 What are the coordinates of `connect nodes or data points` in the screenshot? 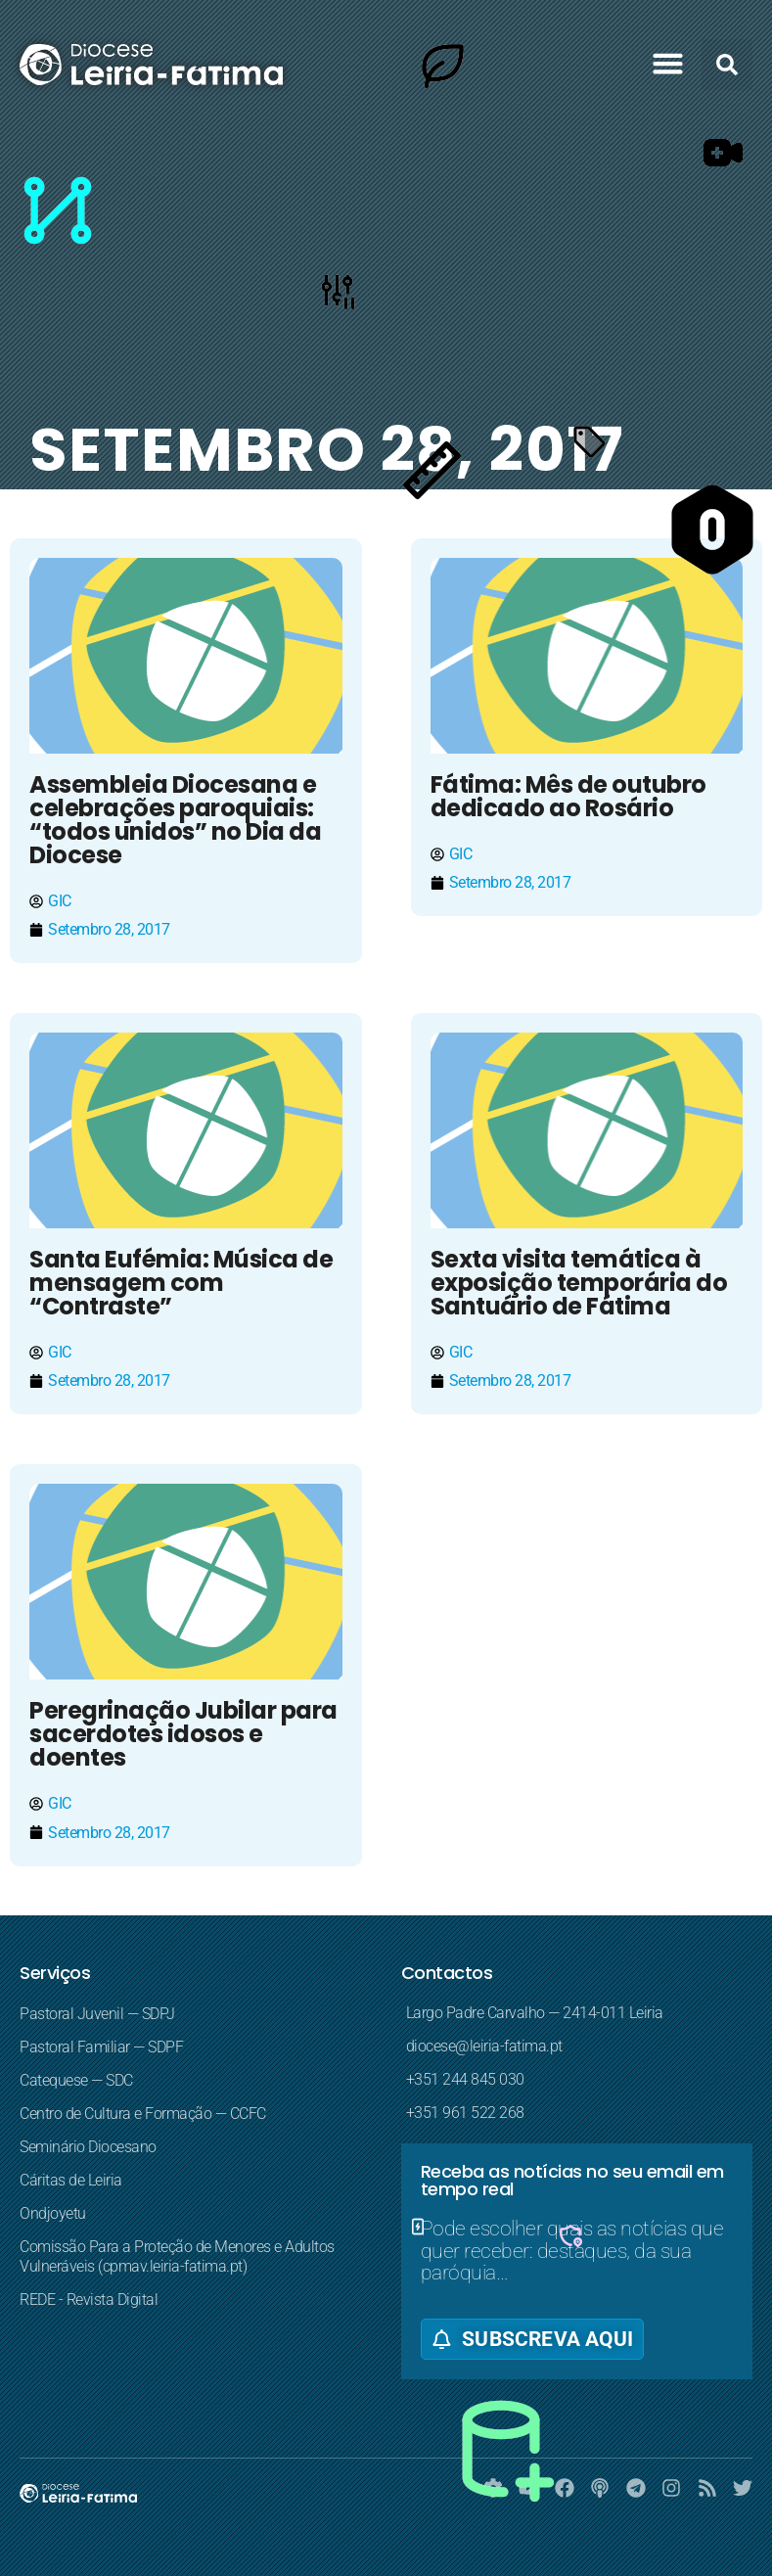 It's located at (58, 210).